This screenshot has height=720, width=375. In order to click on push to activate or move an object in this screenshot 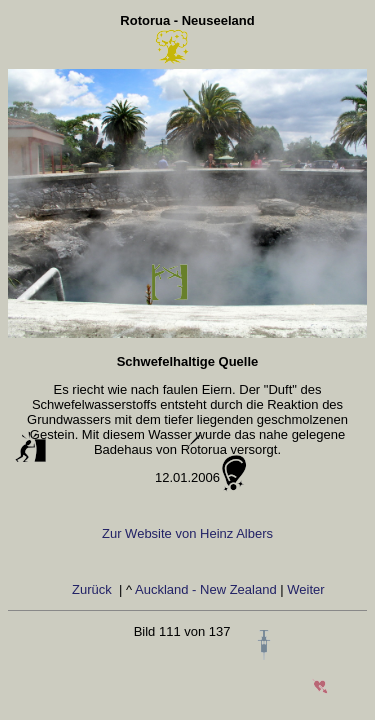, I will do `click(30, 446)`.